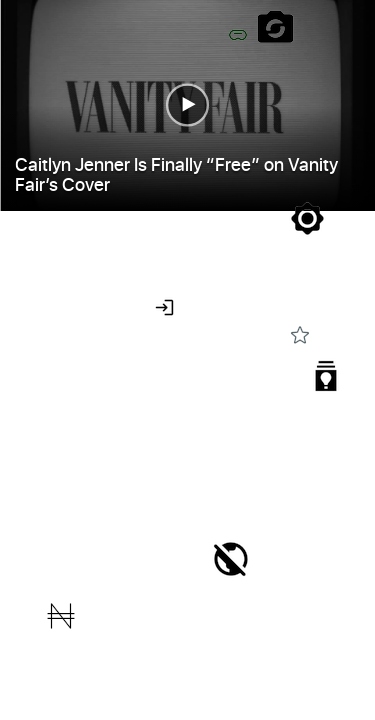  What do you see at coordinates (164, 307) in the screenshot?
I see `log in to your account` at bounding box center [164, 307].